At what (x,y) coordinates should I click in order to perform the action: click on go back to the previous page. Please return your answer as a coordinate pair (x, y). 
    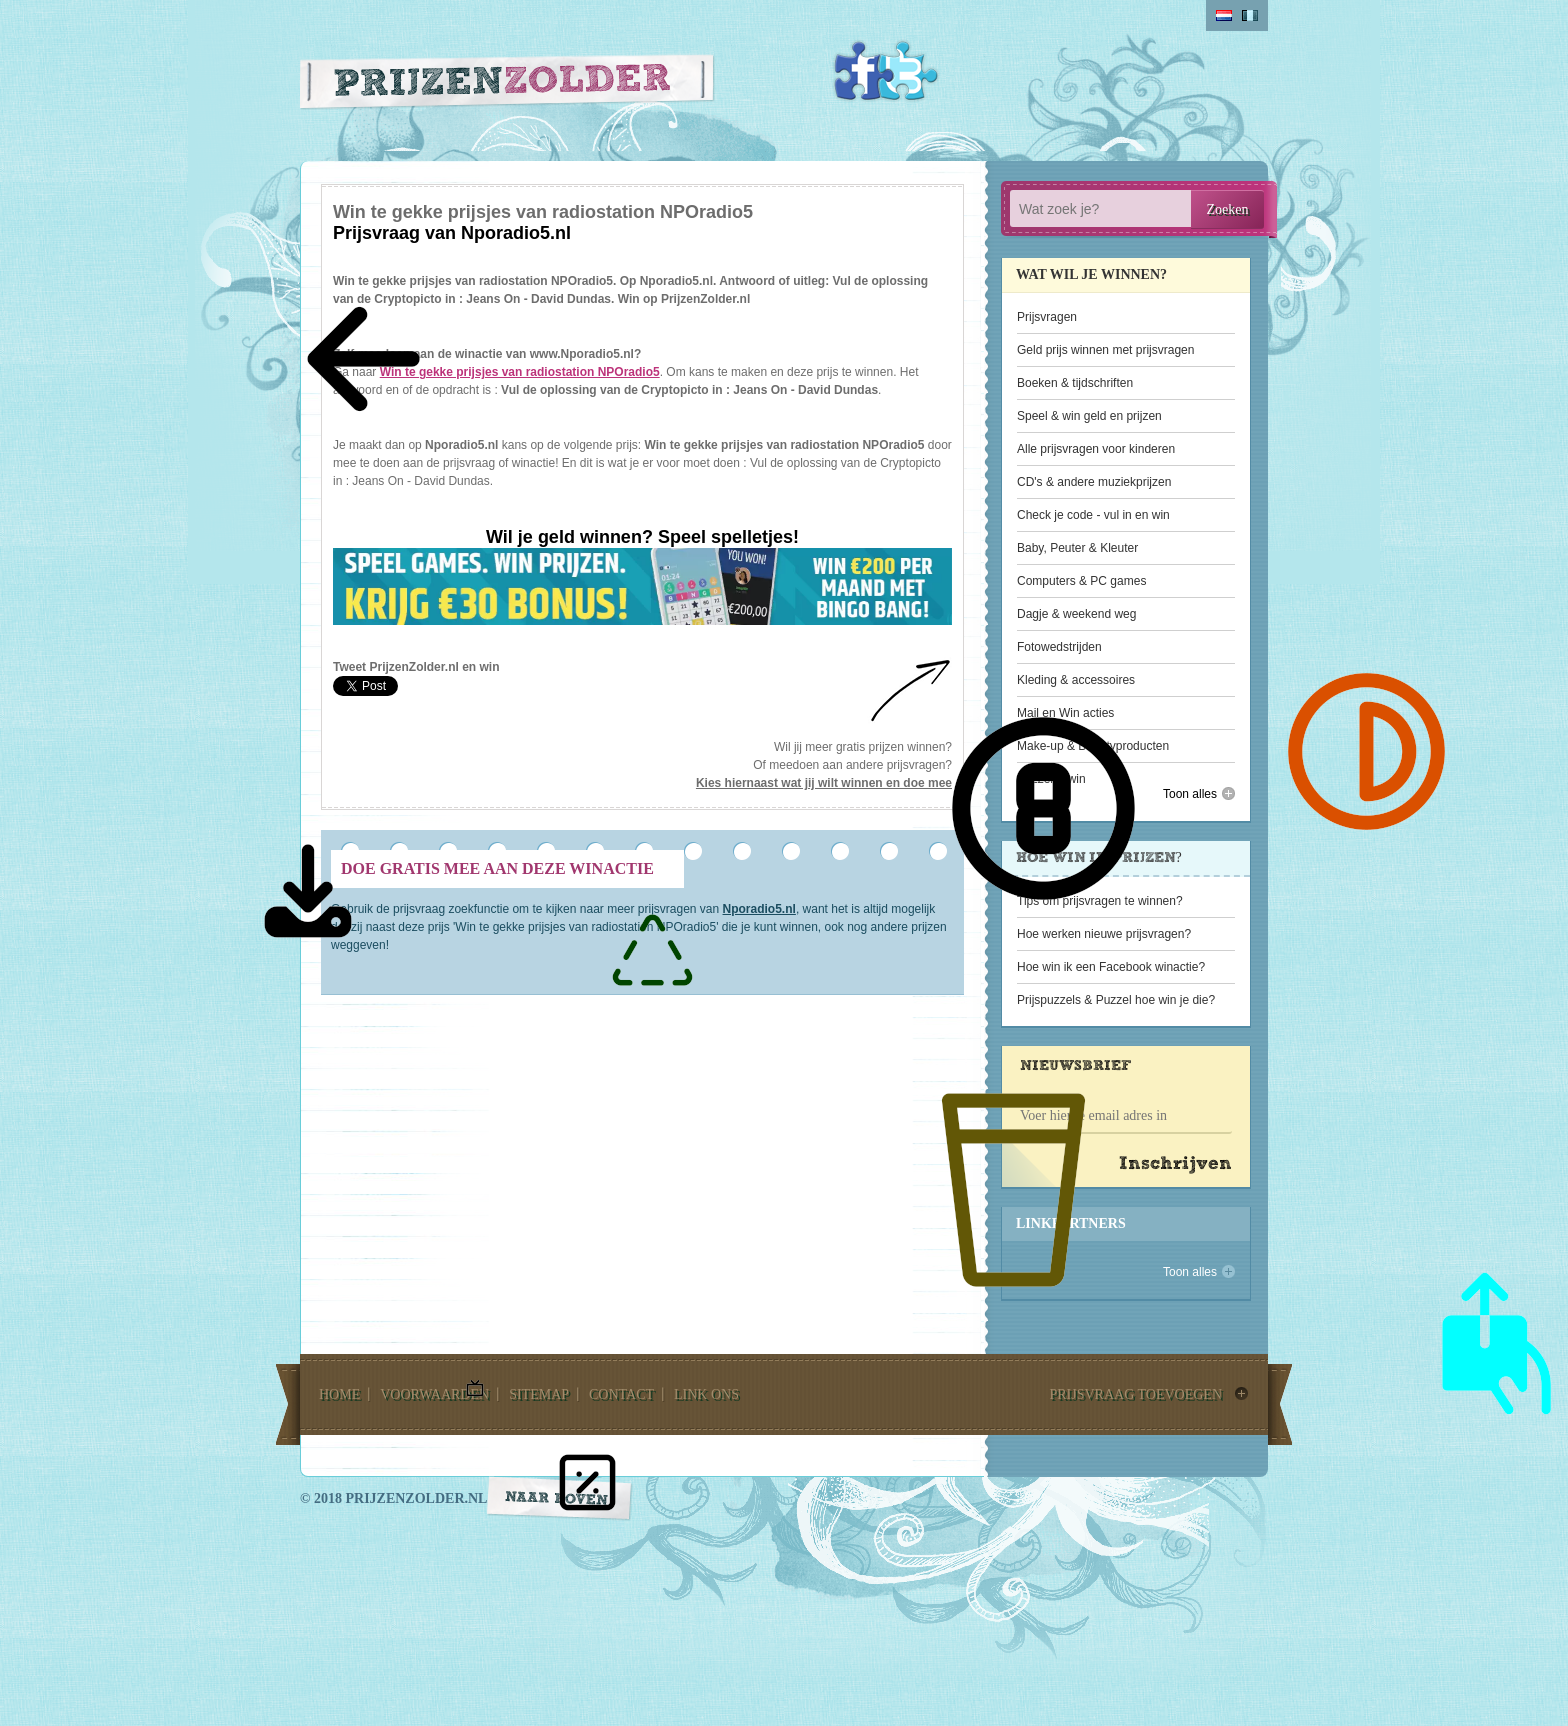
    Looking at the image, I should click on (367, 361).